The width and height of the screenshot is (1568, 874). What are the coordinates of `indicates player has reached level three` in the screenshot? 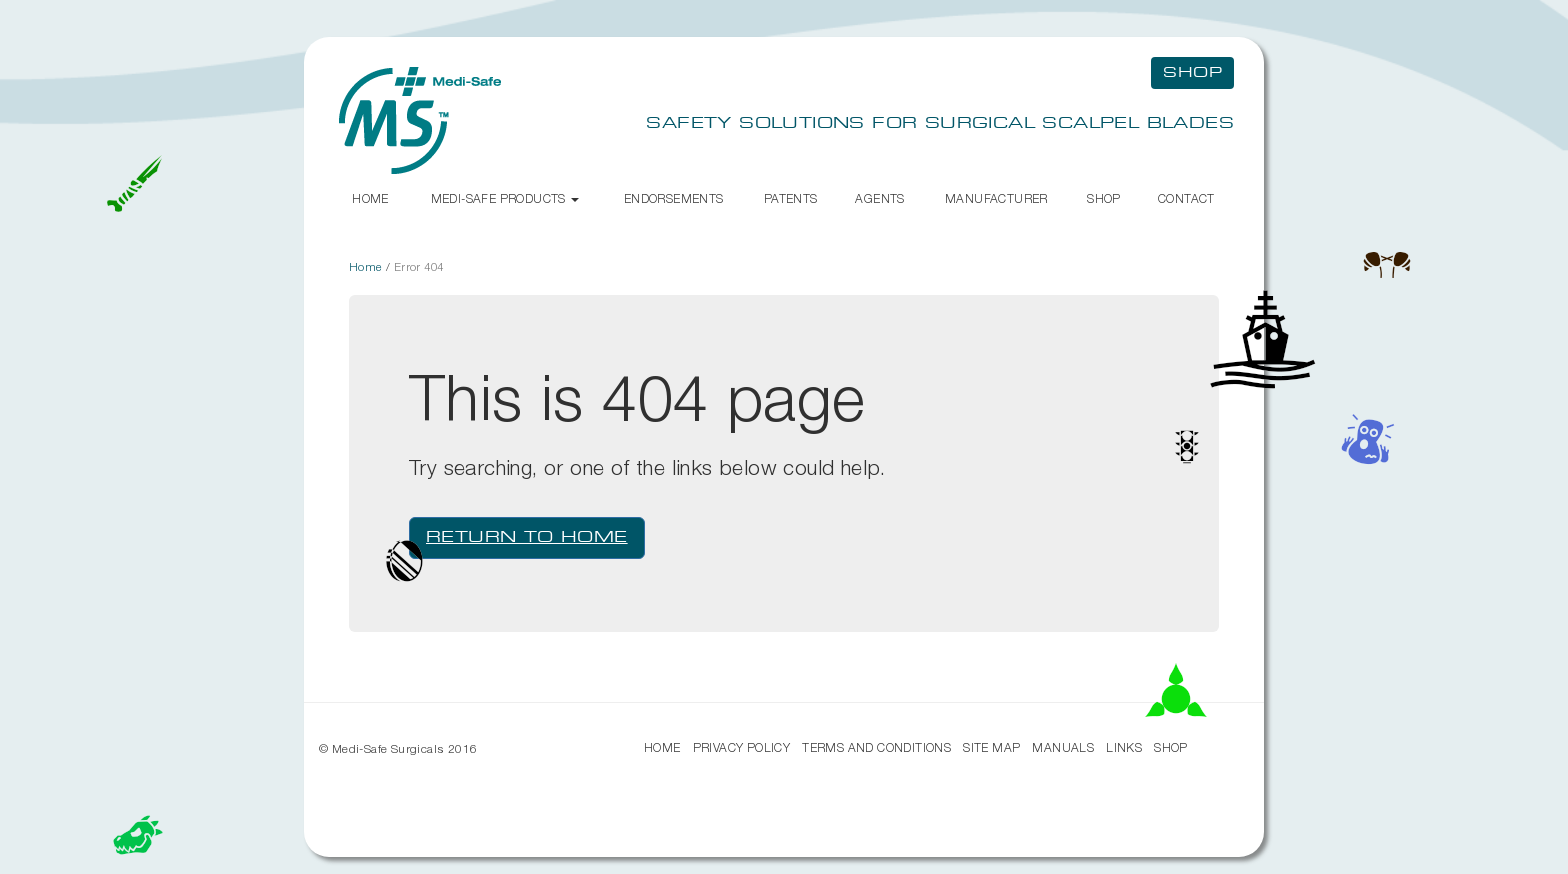 It's located at (1176, 690).